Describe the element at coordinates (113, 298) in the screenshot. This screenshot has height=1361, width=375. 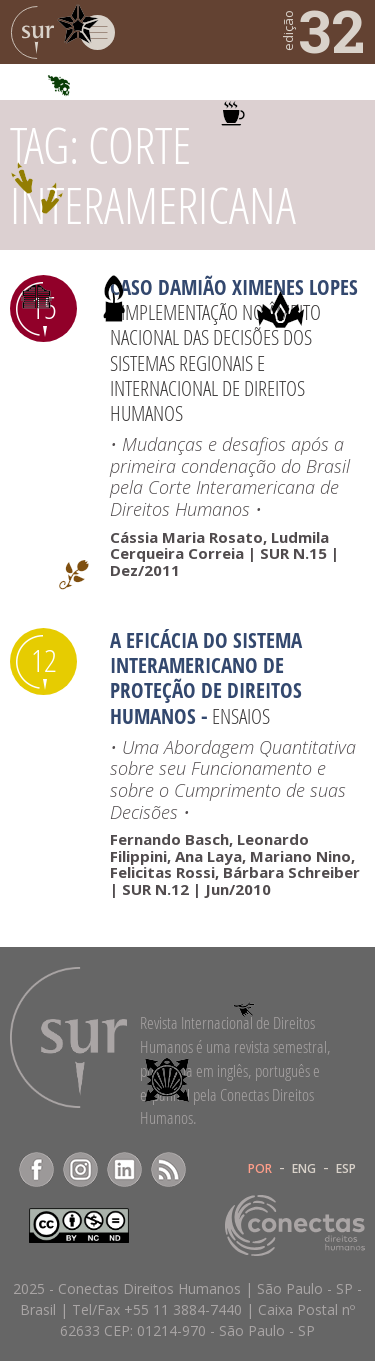
I see `toggle ambient or night mode lighting` at that location.